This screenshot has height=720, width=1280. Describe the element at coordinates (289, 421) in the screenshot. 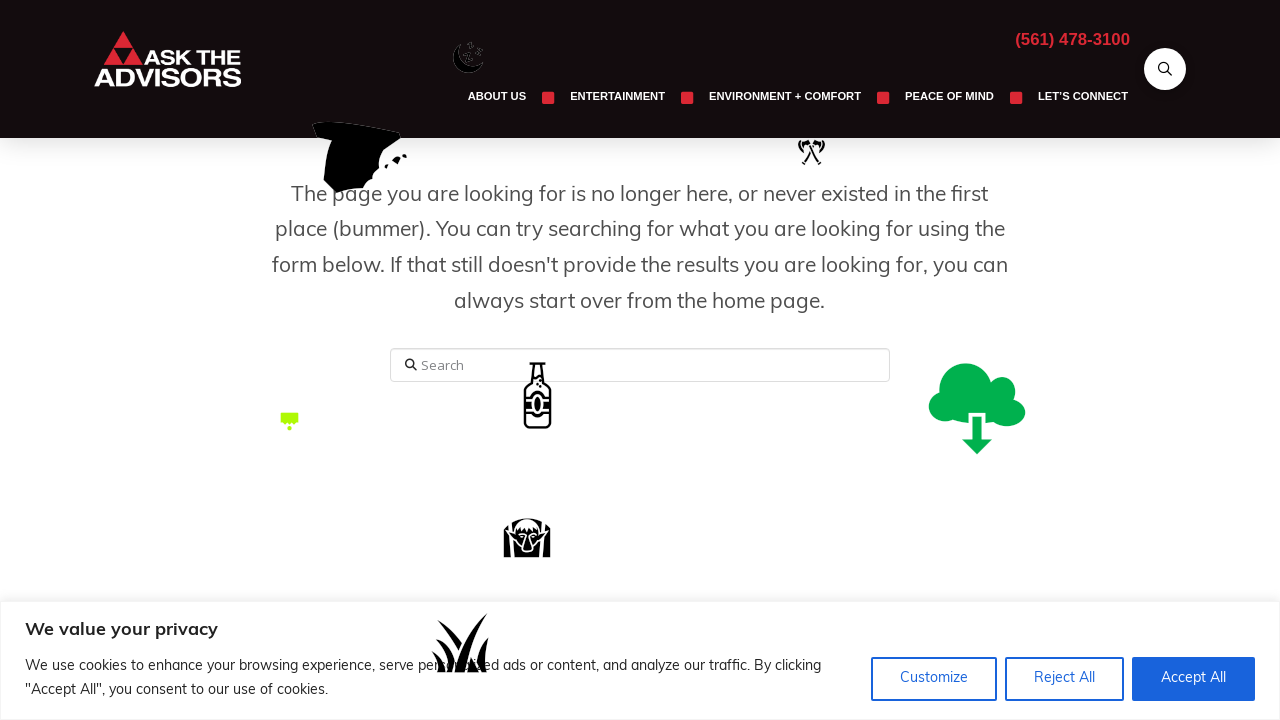

I see `crush or compress an item` at that location.